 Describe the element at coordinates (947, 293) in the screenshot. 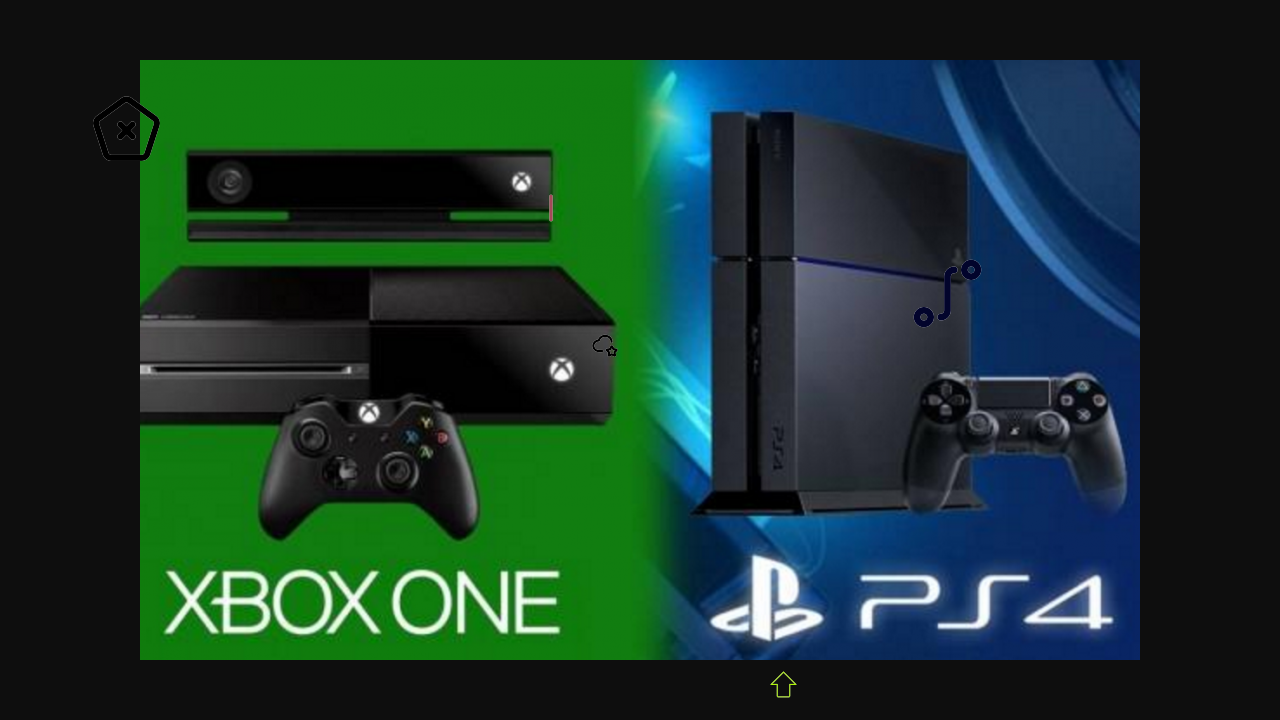

I see `view route between two points` at that location.